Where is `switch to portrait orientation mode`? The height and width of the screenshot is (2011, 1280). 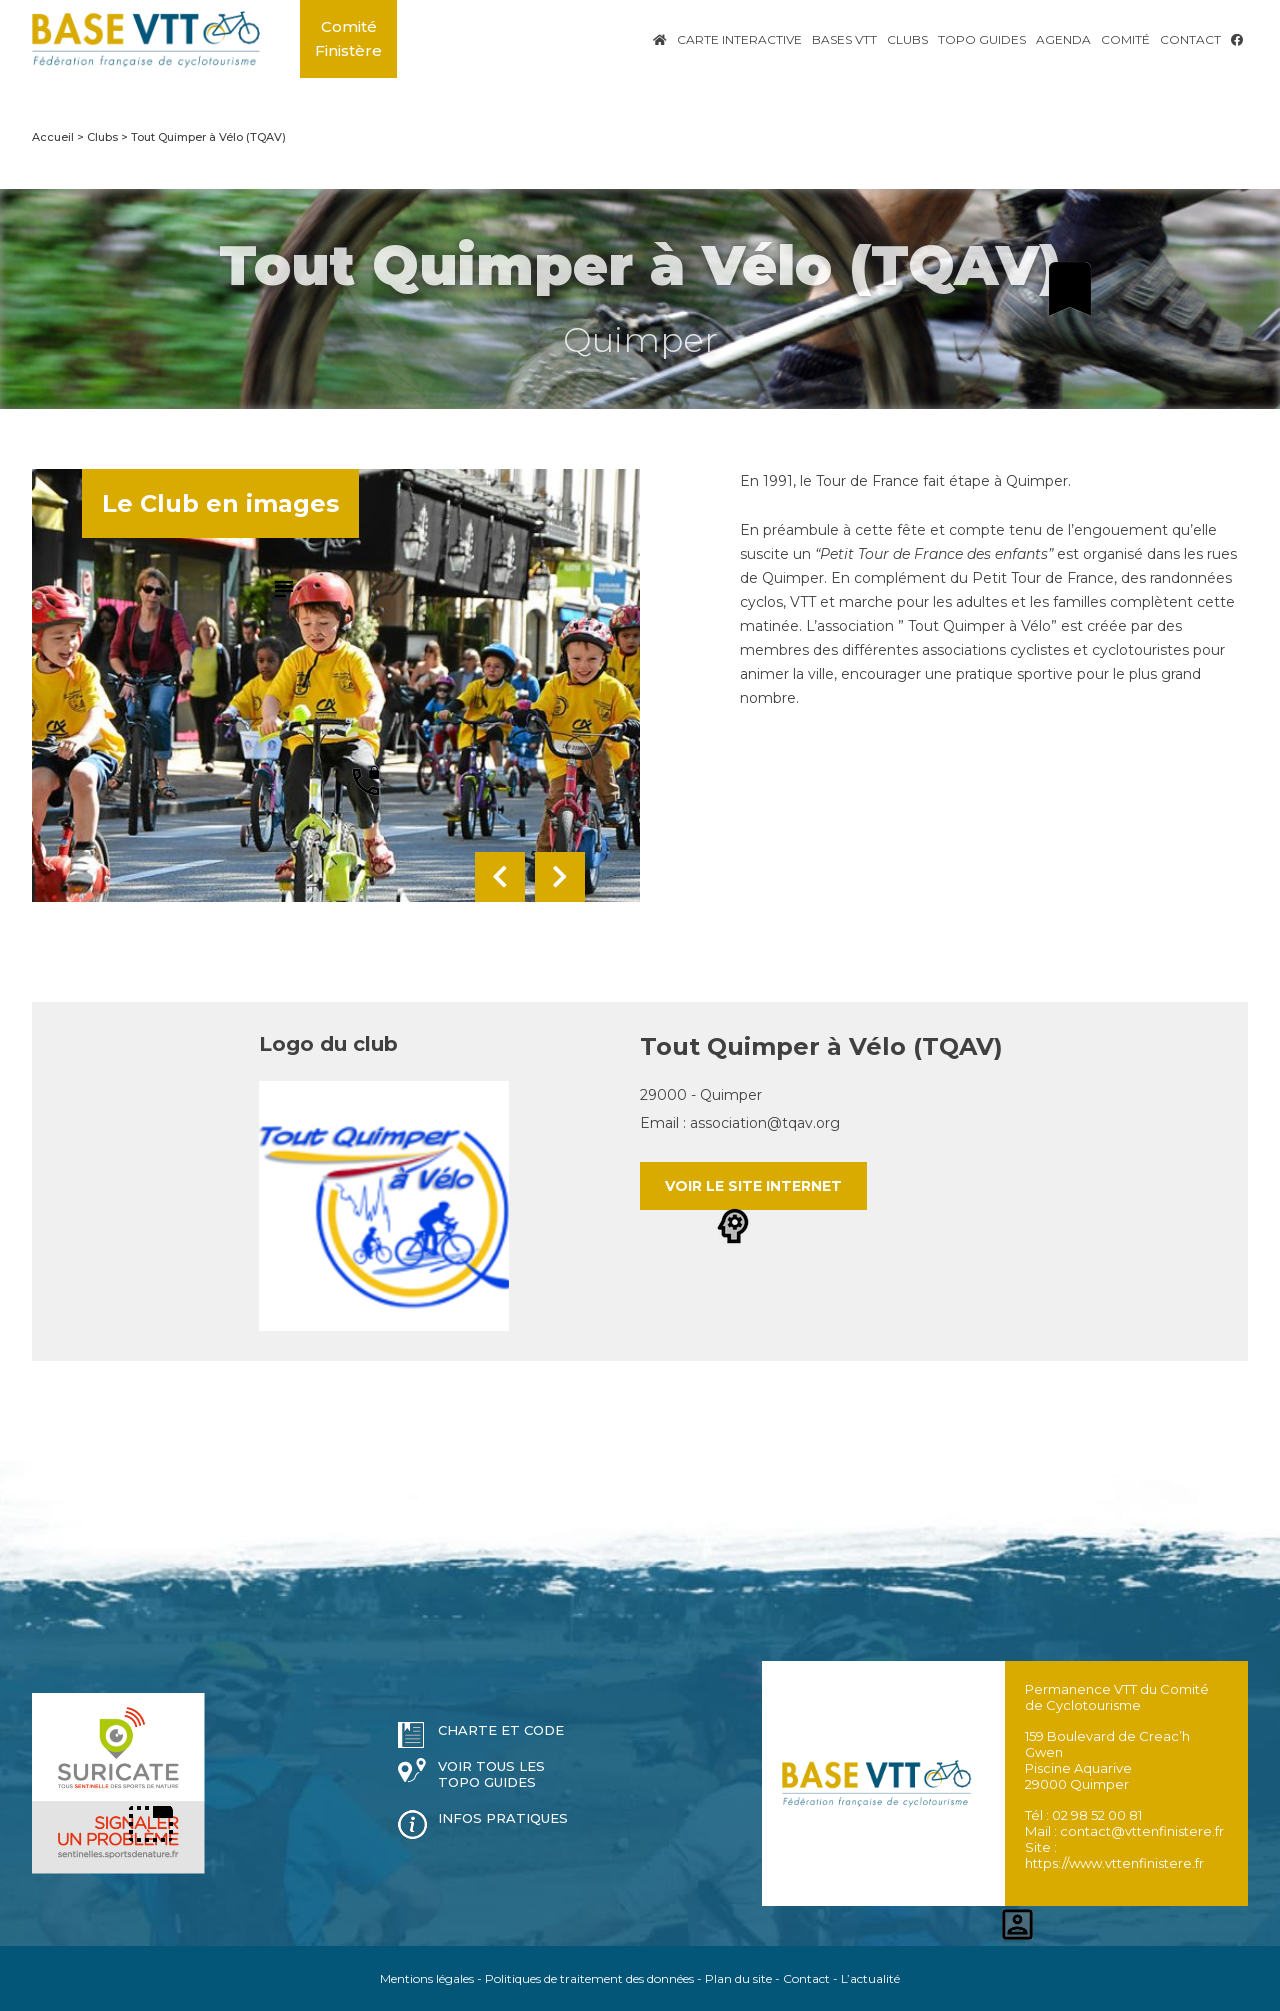 switch to portrait orientation mode is located at coordinates (1017, 1924).